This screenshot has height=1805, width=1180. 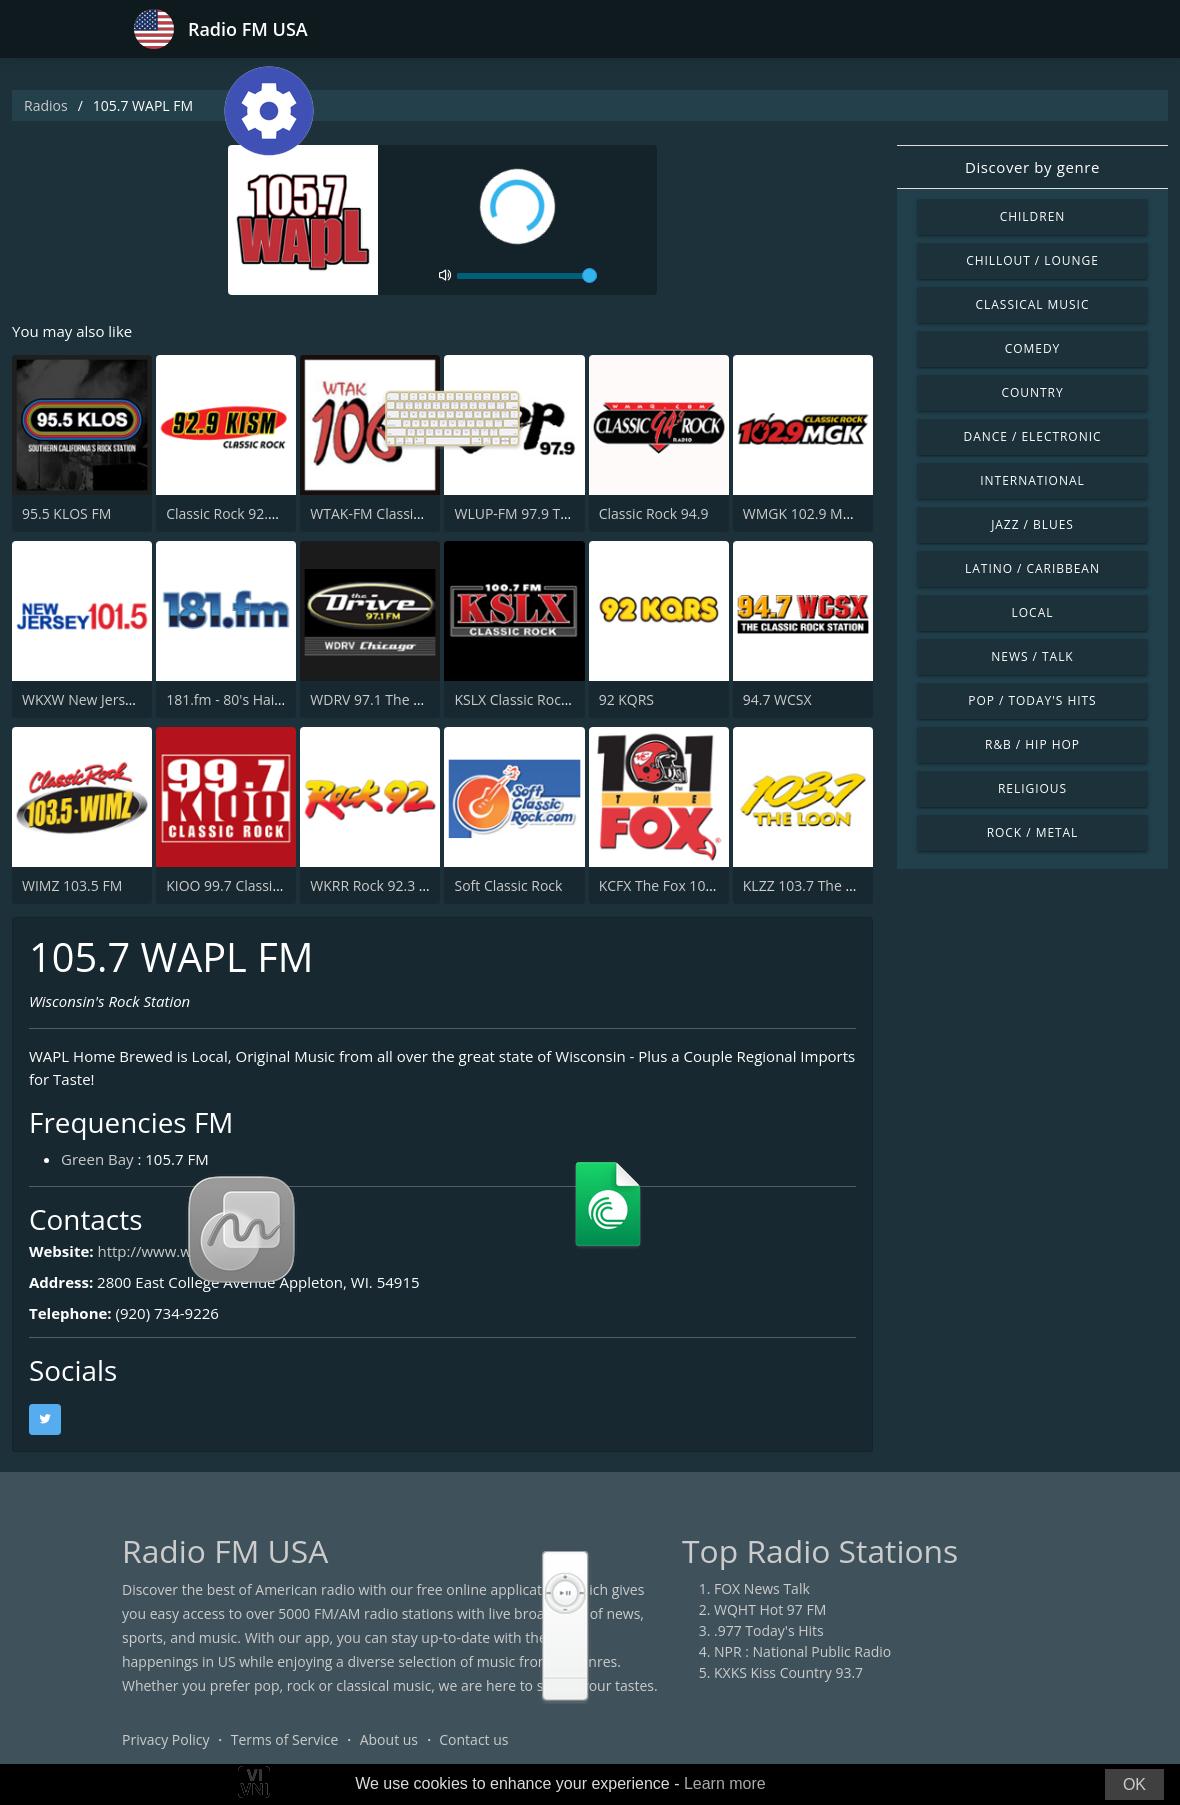 I want to click on connect a wireless bluetooth keyboard, so click(x=452, y=418).